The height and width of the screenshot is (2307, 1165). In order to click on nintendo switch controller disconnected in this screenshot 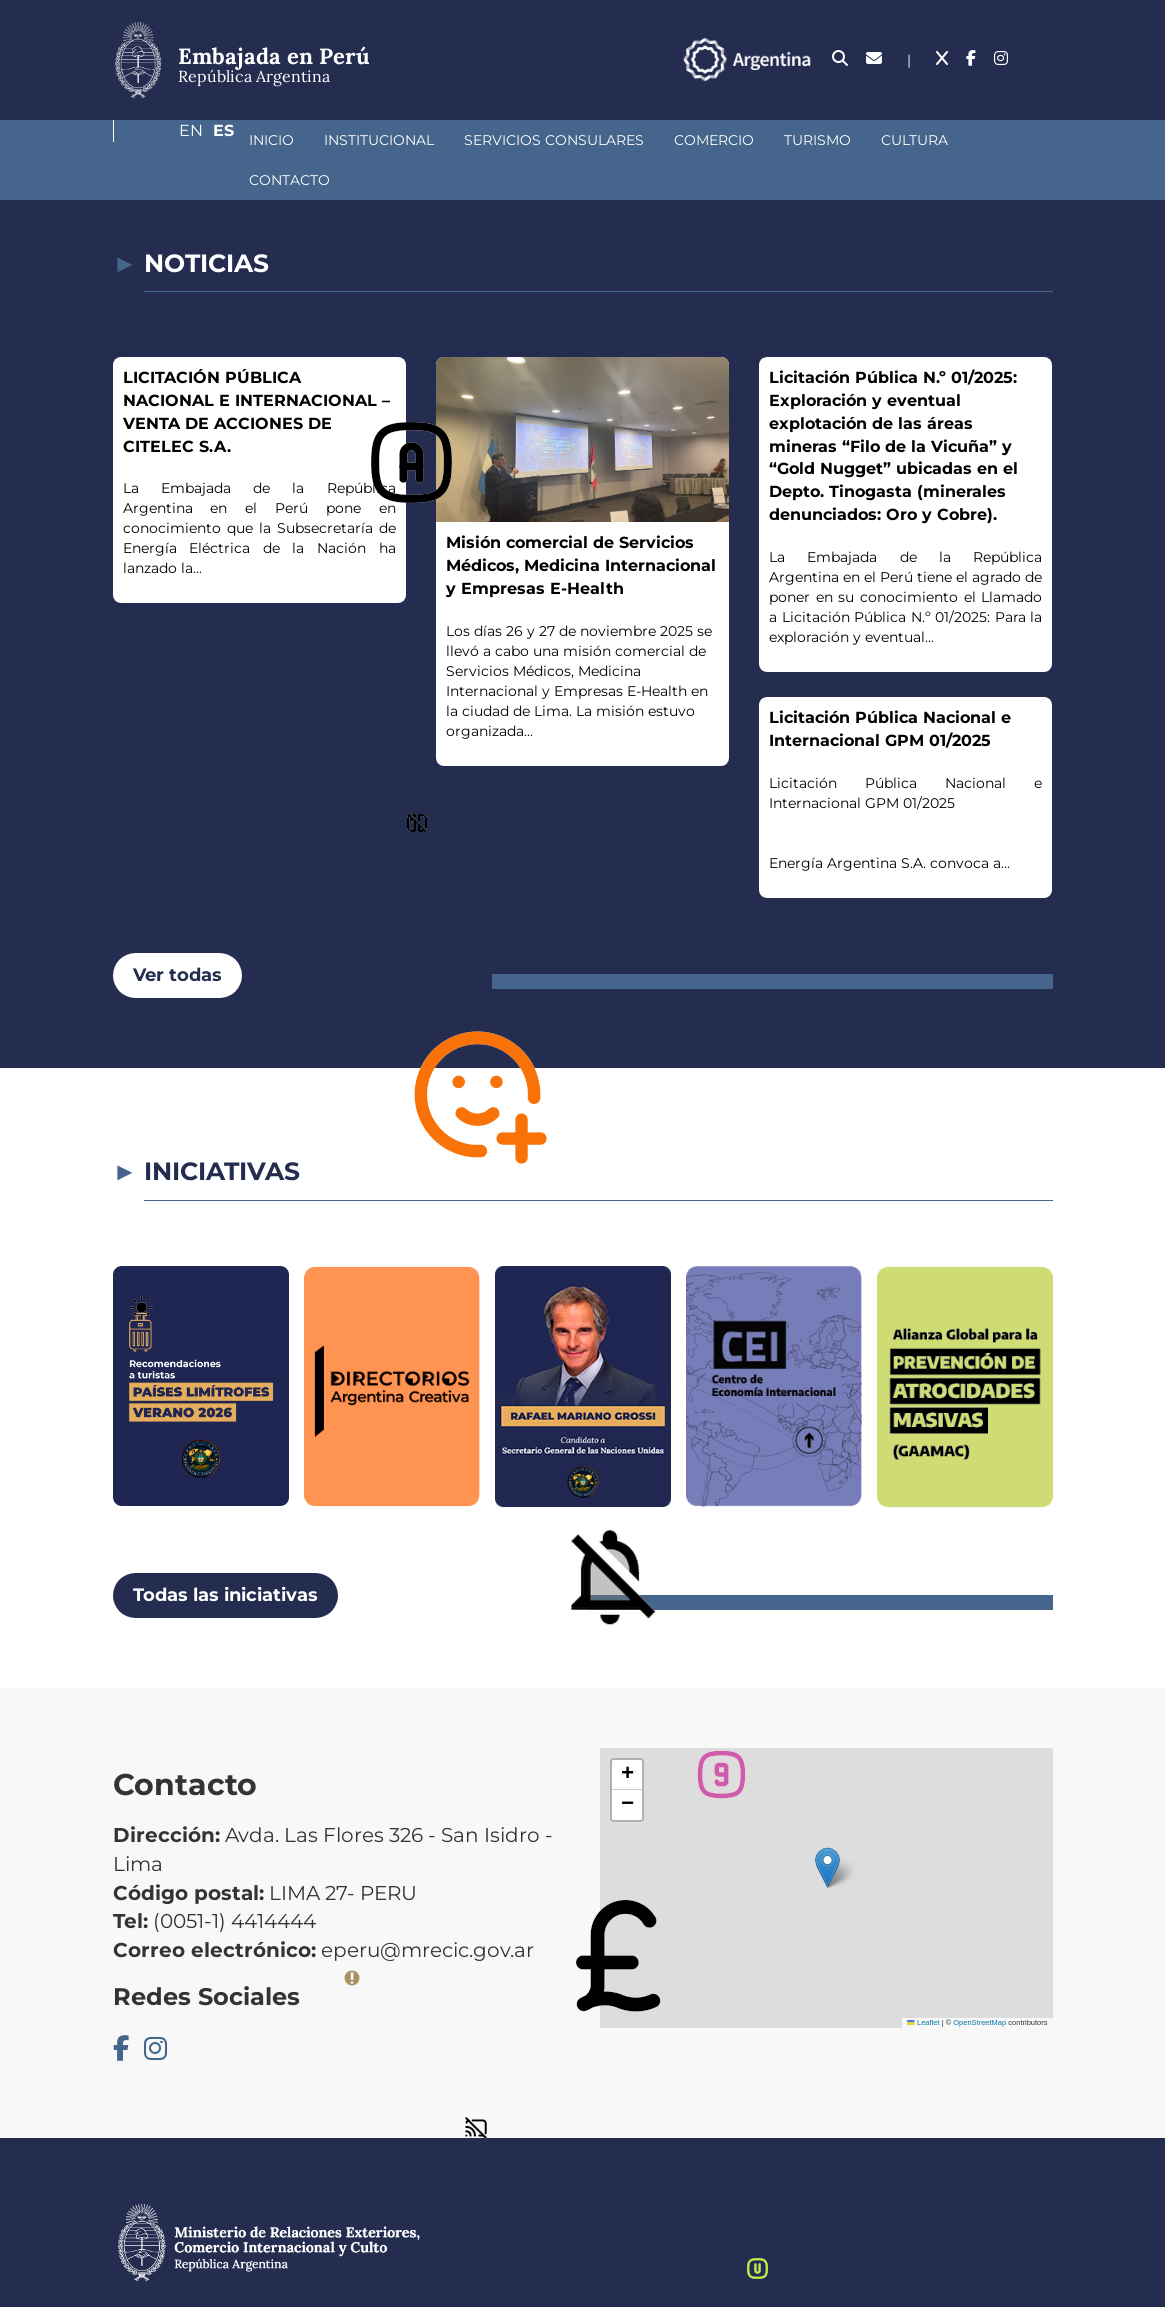, I will do `click(417, 823)`.